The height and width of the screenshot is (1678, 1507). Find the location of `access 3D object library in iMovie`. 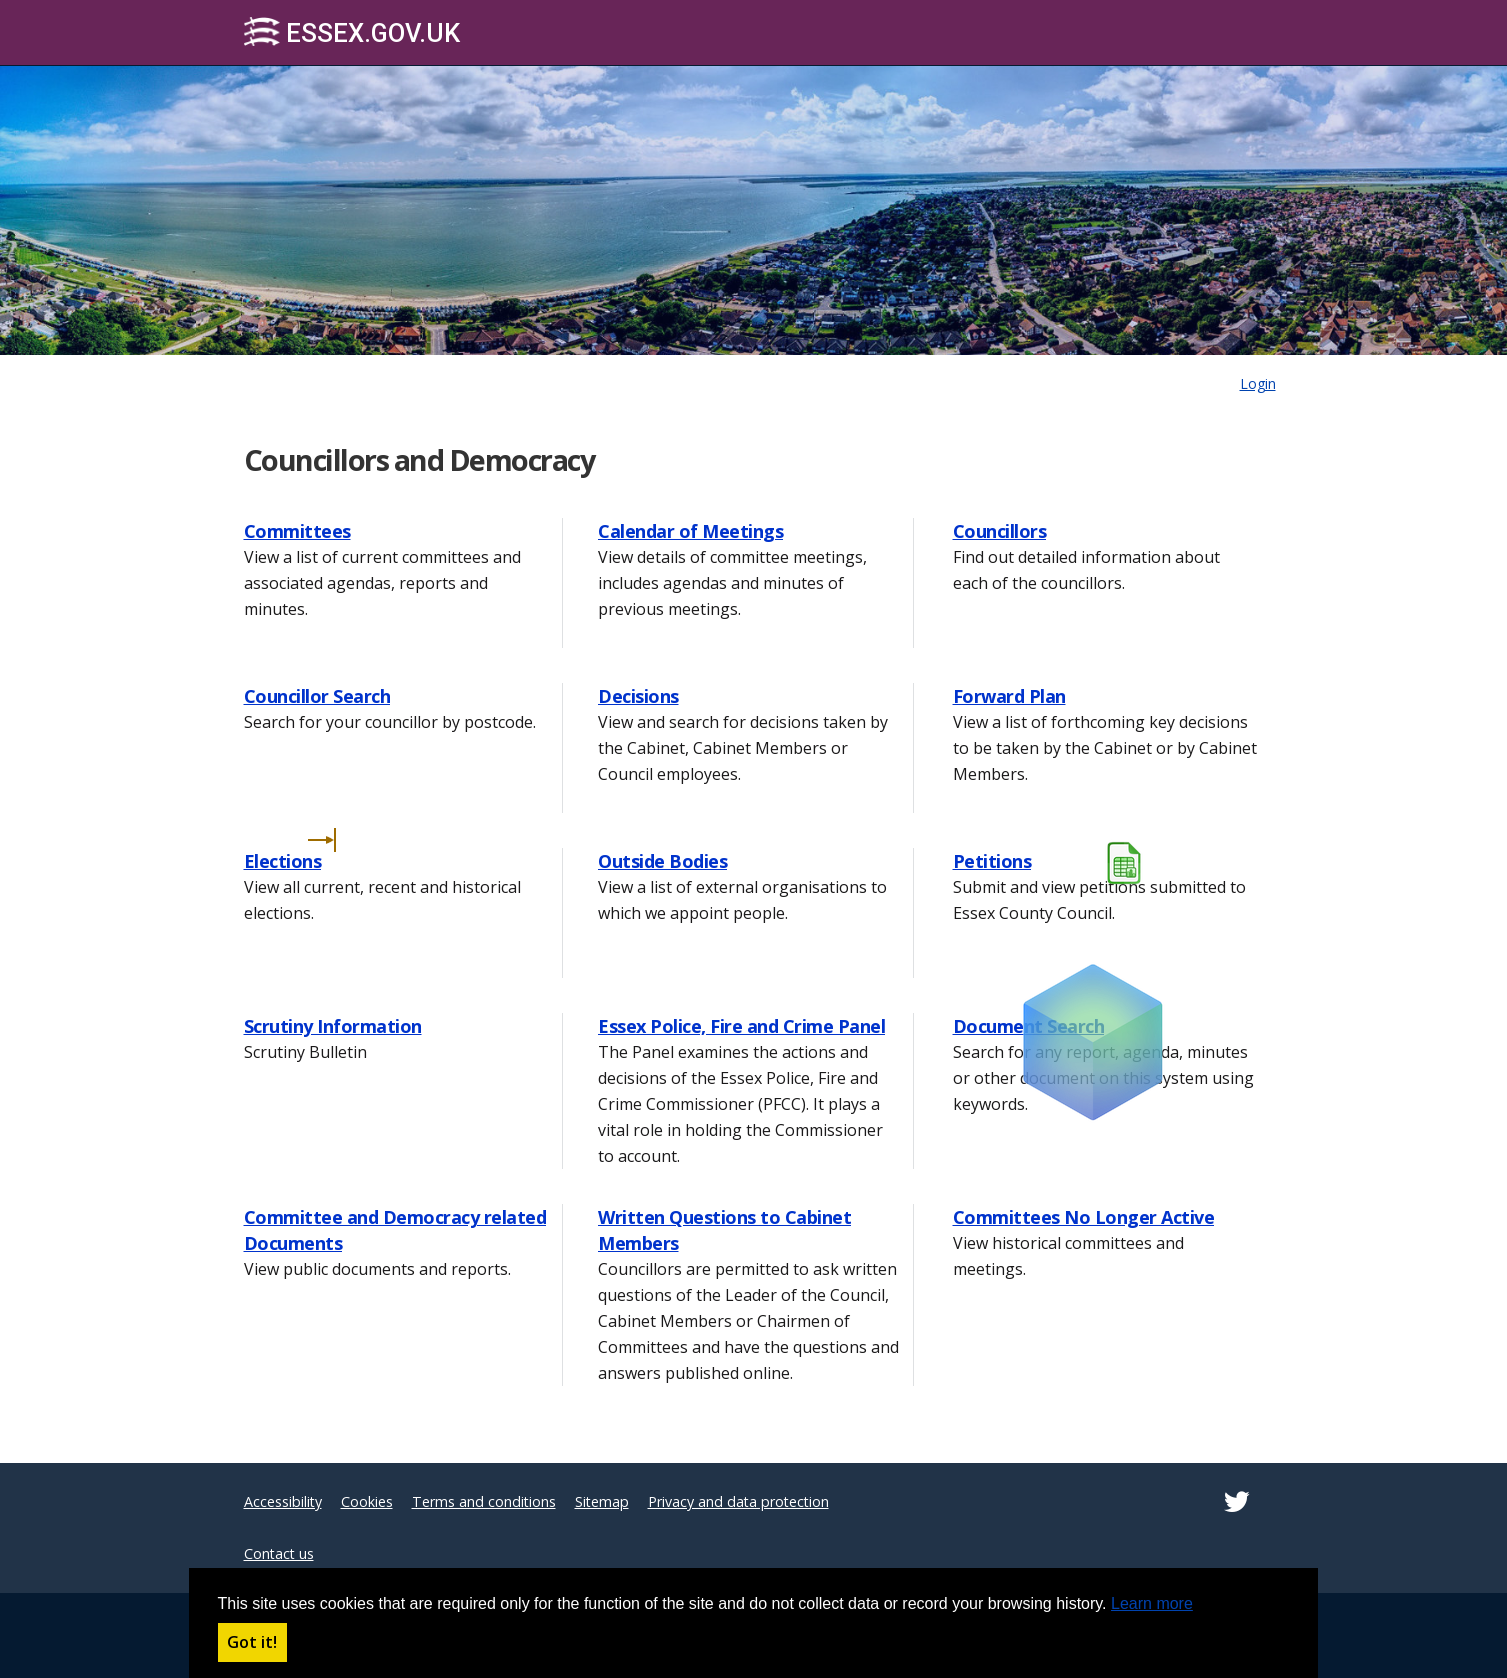

access 3D object library in iMovie is located at coordinates (1092, 1042).